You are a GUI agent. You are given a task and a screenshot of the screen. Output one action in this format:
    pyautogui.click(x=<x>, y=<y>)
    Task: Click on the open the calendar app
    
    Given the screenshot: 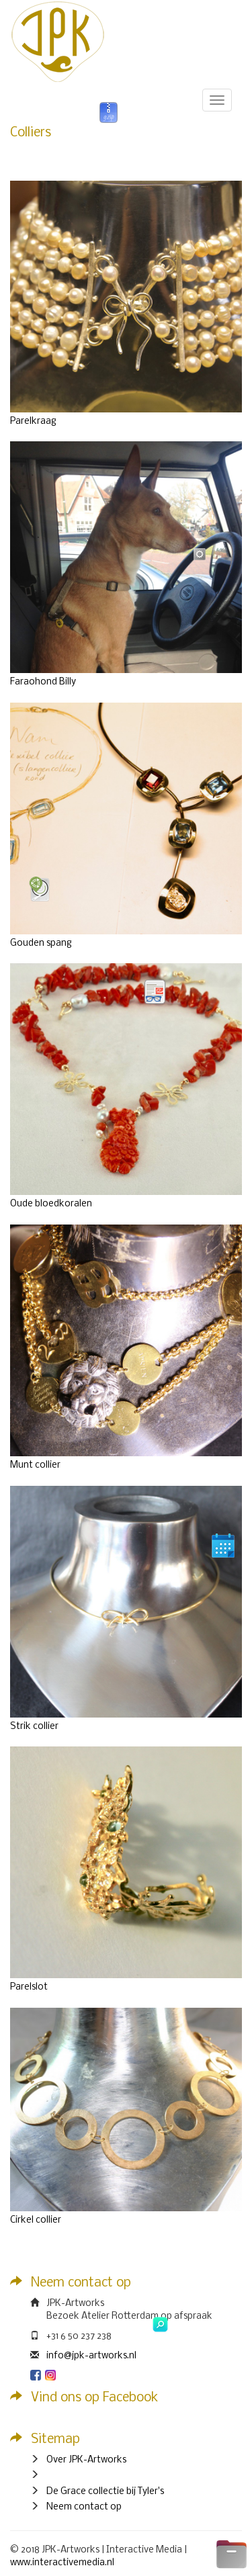 What is the action you would take?
    pyautogui.click(x=223, y=1546)
    